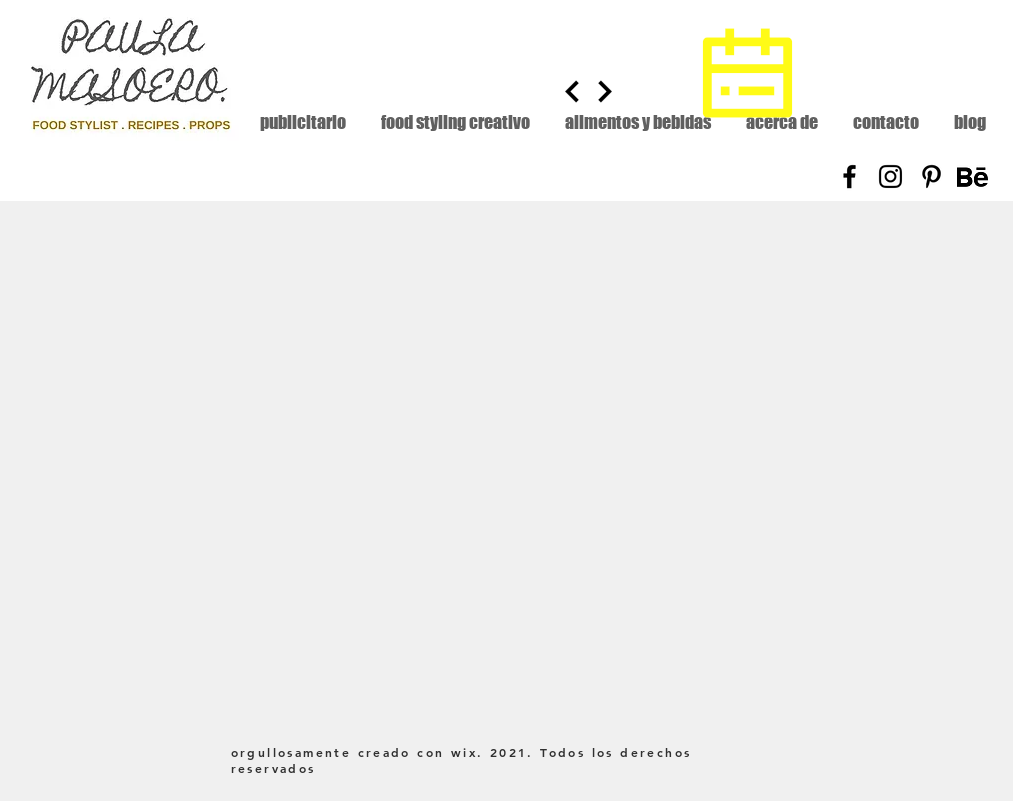 Image resolution: width=1013 pixels, height=801 pixels. I want to click on view calendar tasks and to-dos, so click(747, 77).